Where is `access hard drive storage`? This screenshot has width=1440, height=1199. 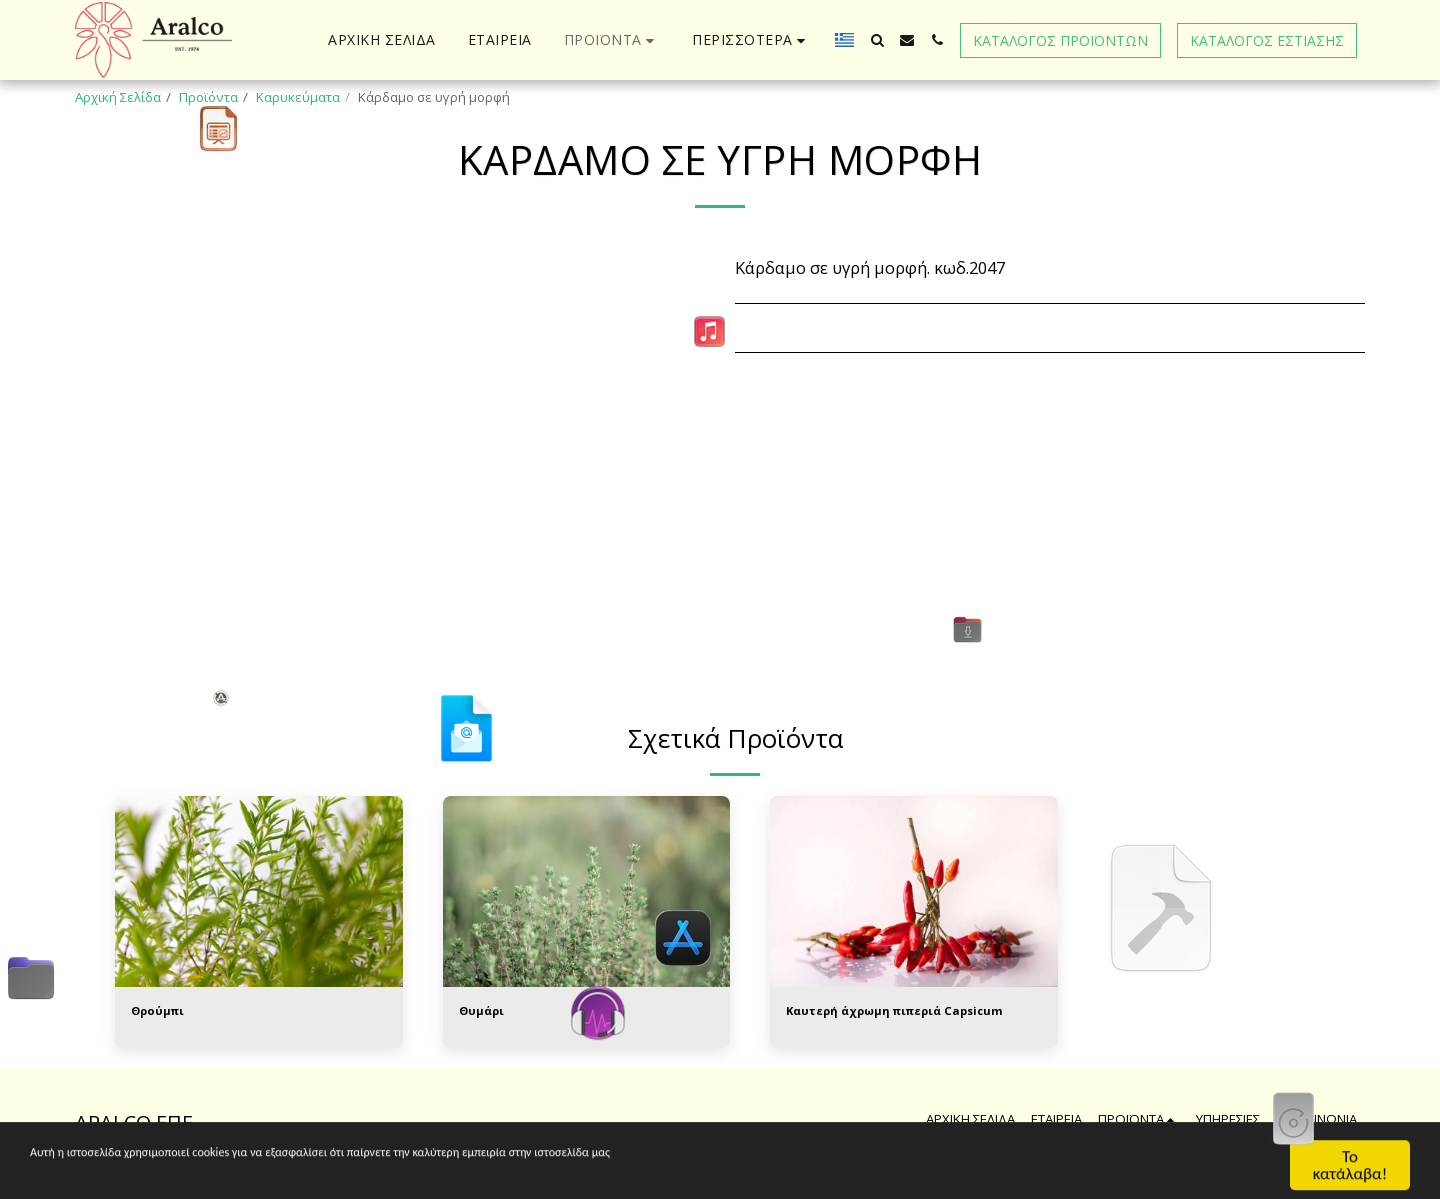
access hard drive storage is located at coordinates (1293, 1118).